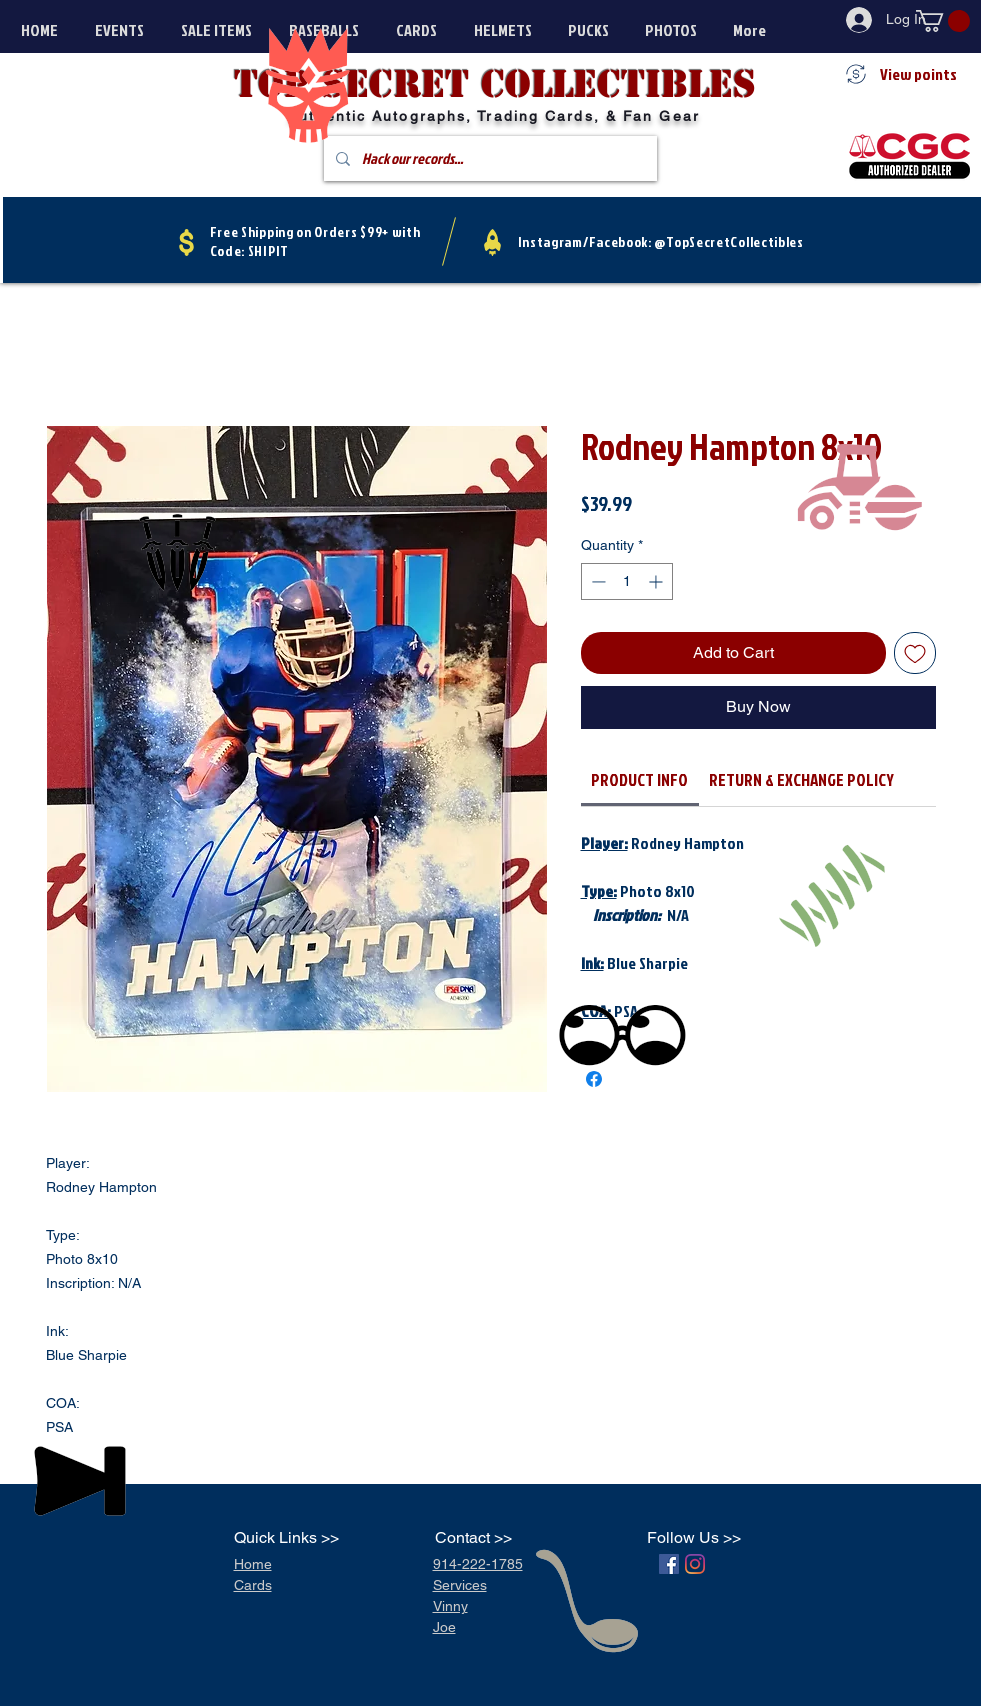  Describe the element at coordinates (832, 896) in the screenshot. I see `indicates spring physics or bounce effect` at that location.